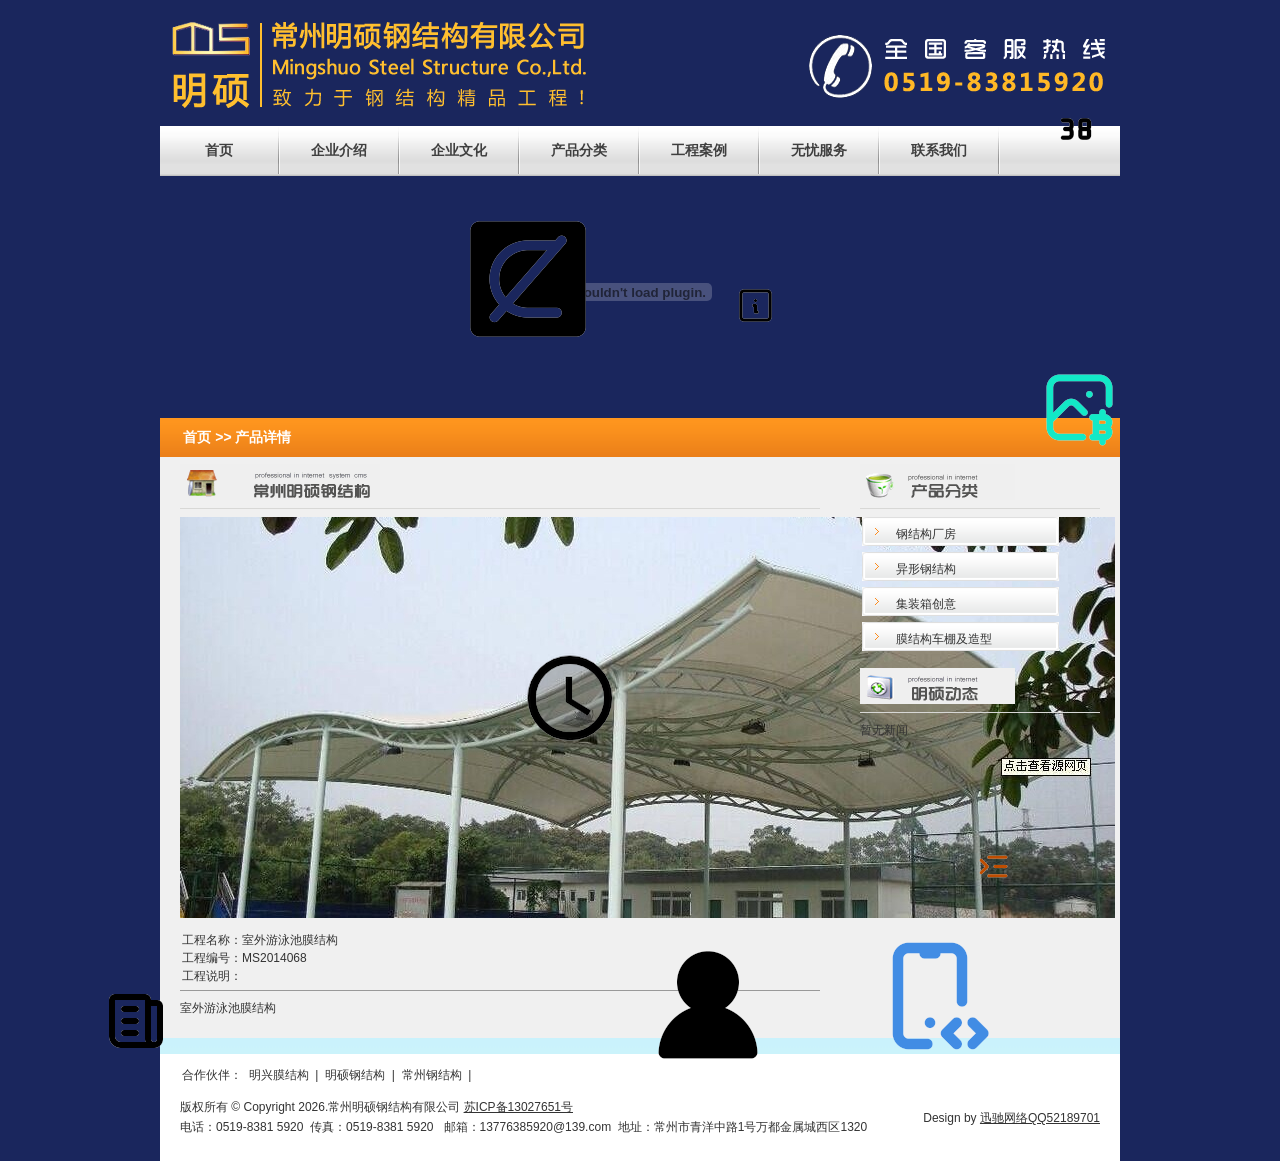  Describe the element at coordinates (136, 1021) in the screenshot. I see `view news articles or updates` at that location.